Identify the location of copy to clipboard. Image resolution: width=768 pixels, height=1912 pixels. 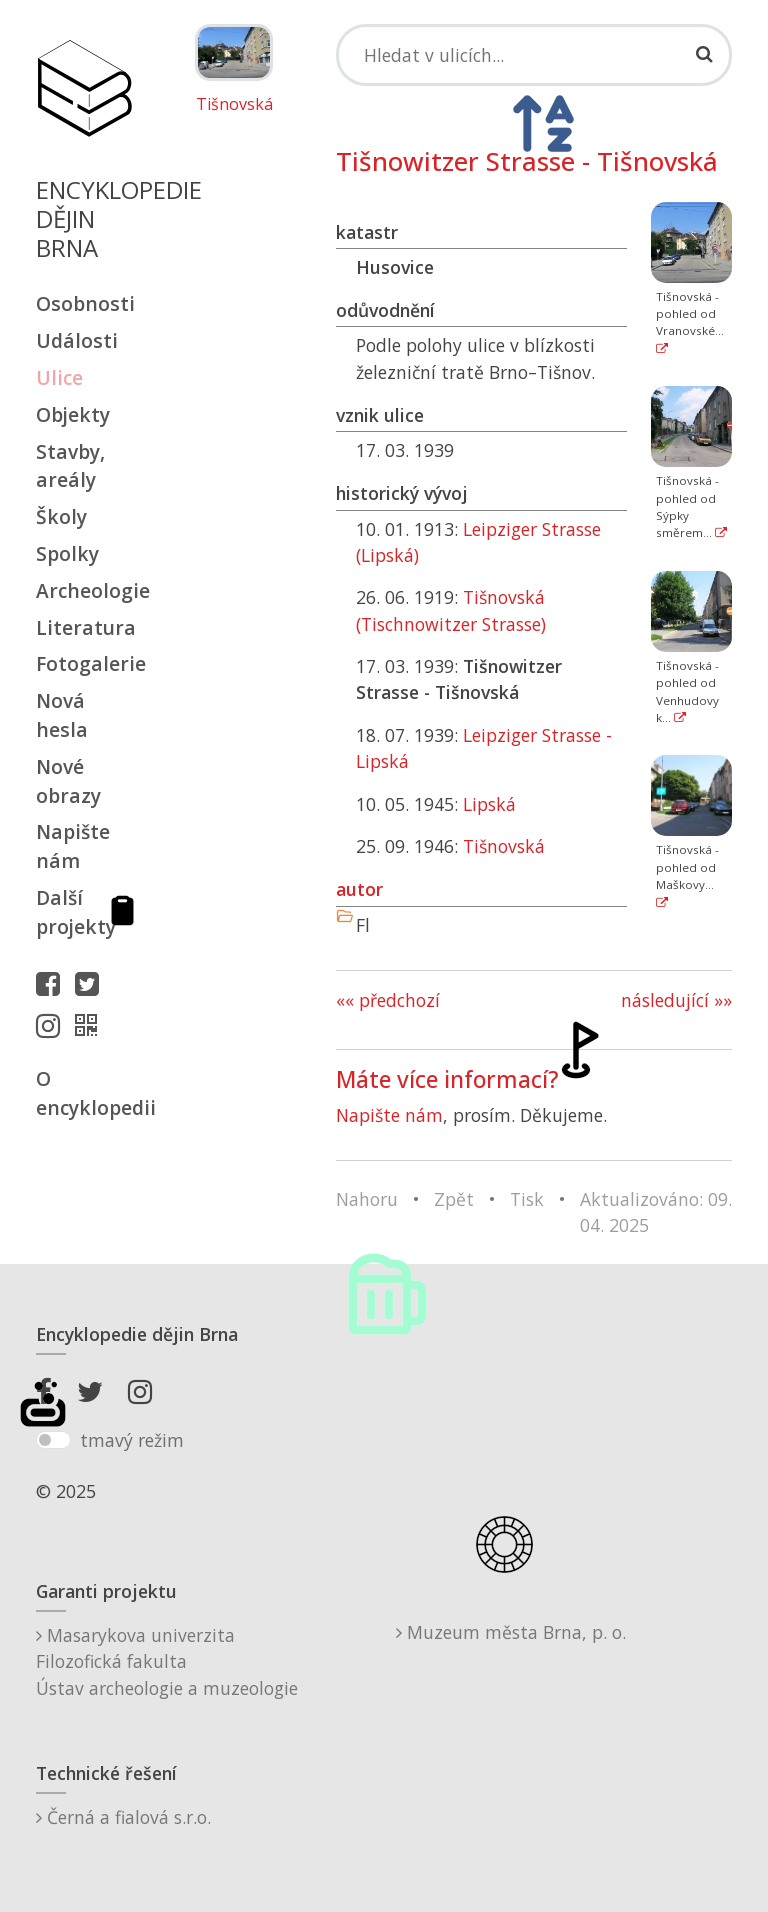
(122, 910).